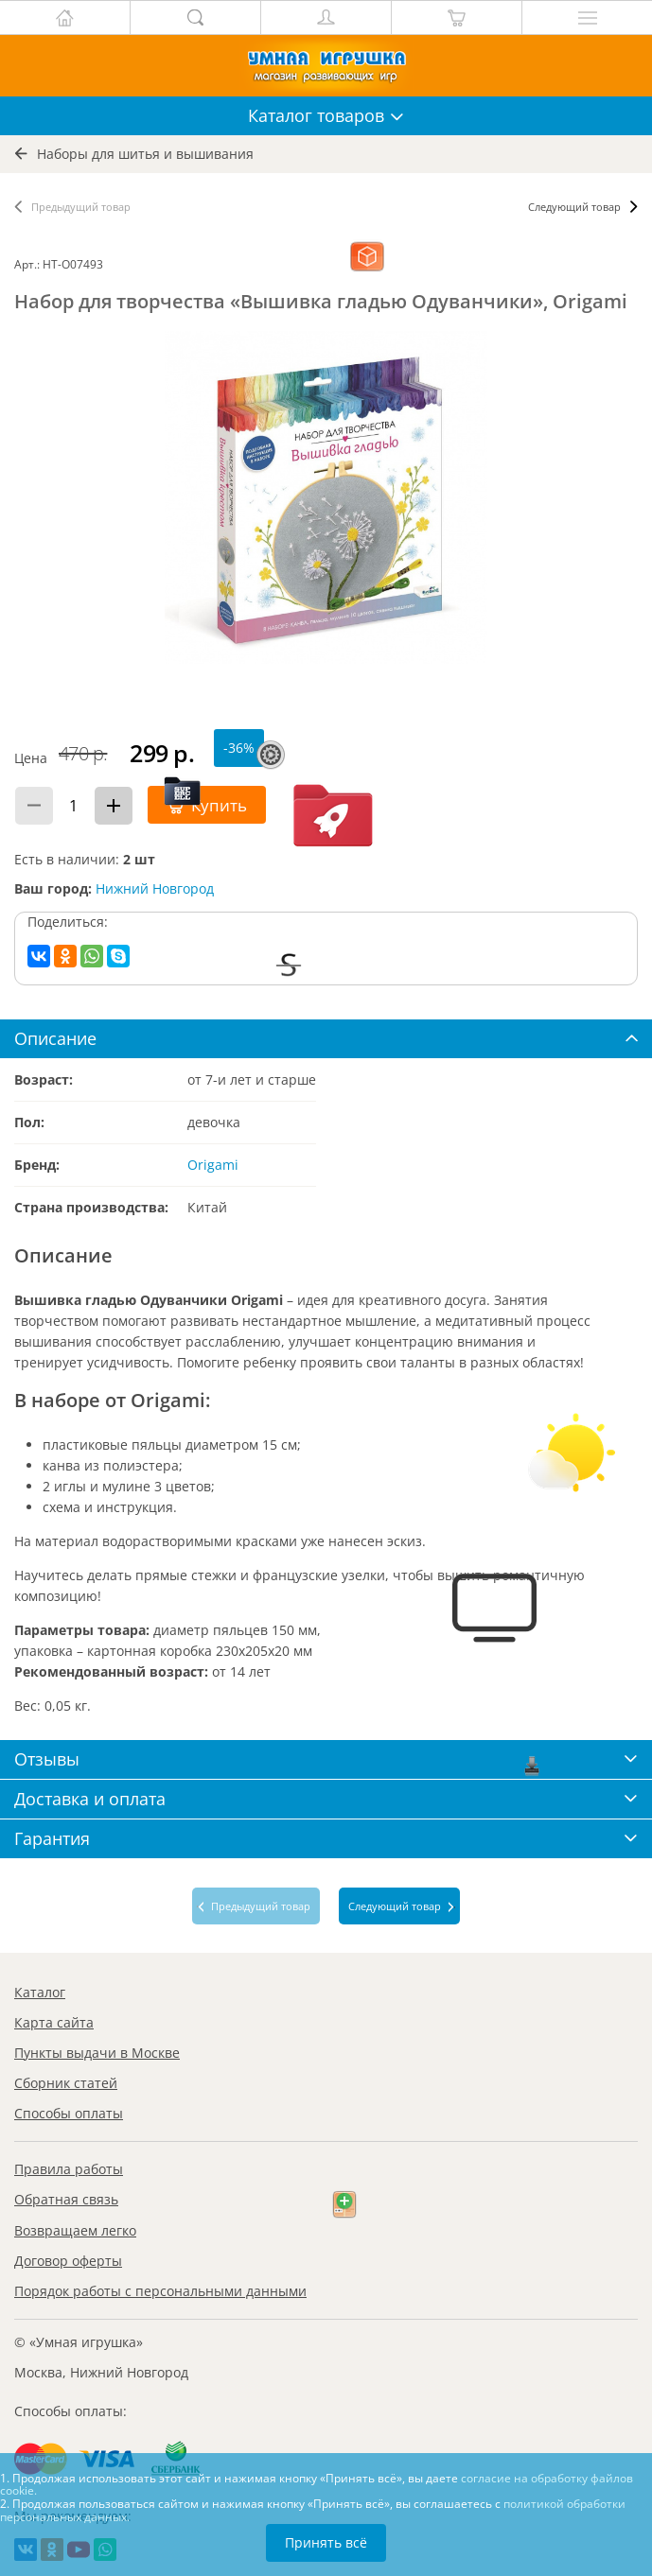 This screenshot has height=2576, width=652. Describe the element at coordinates (332, 817) in the screenshot. I see `open folder containing launch or startup files` at that location.